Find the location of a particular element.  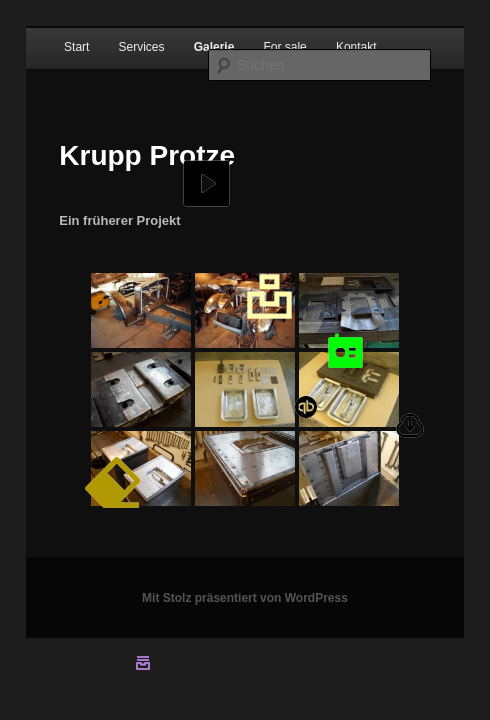

access radio or audio streaming is located at coordinates (345, 352).